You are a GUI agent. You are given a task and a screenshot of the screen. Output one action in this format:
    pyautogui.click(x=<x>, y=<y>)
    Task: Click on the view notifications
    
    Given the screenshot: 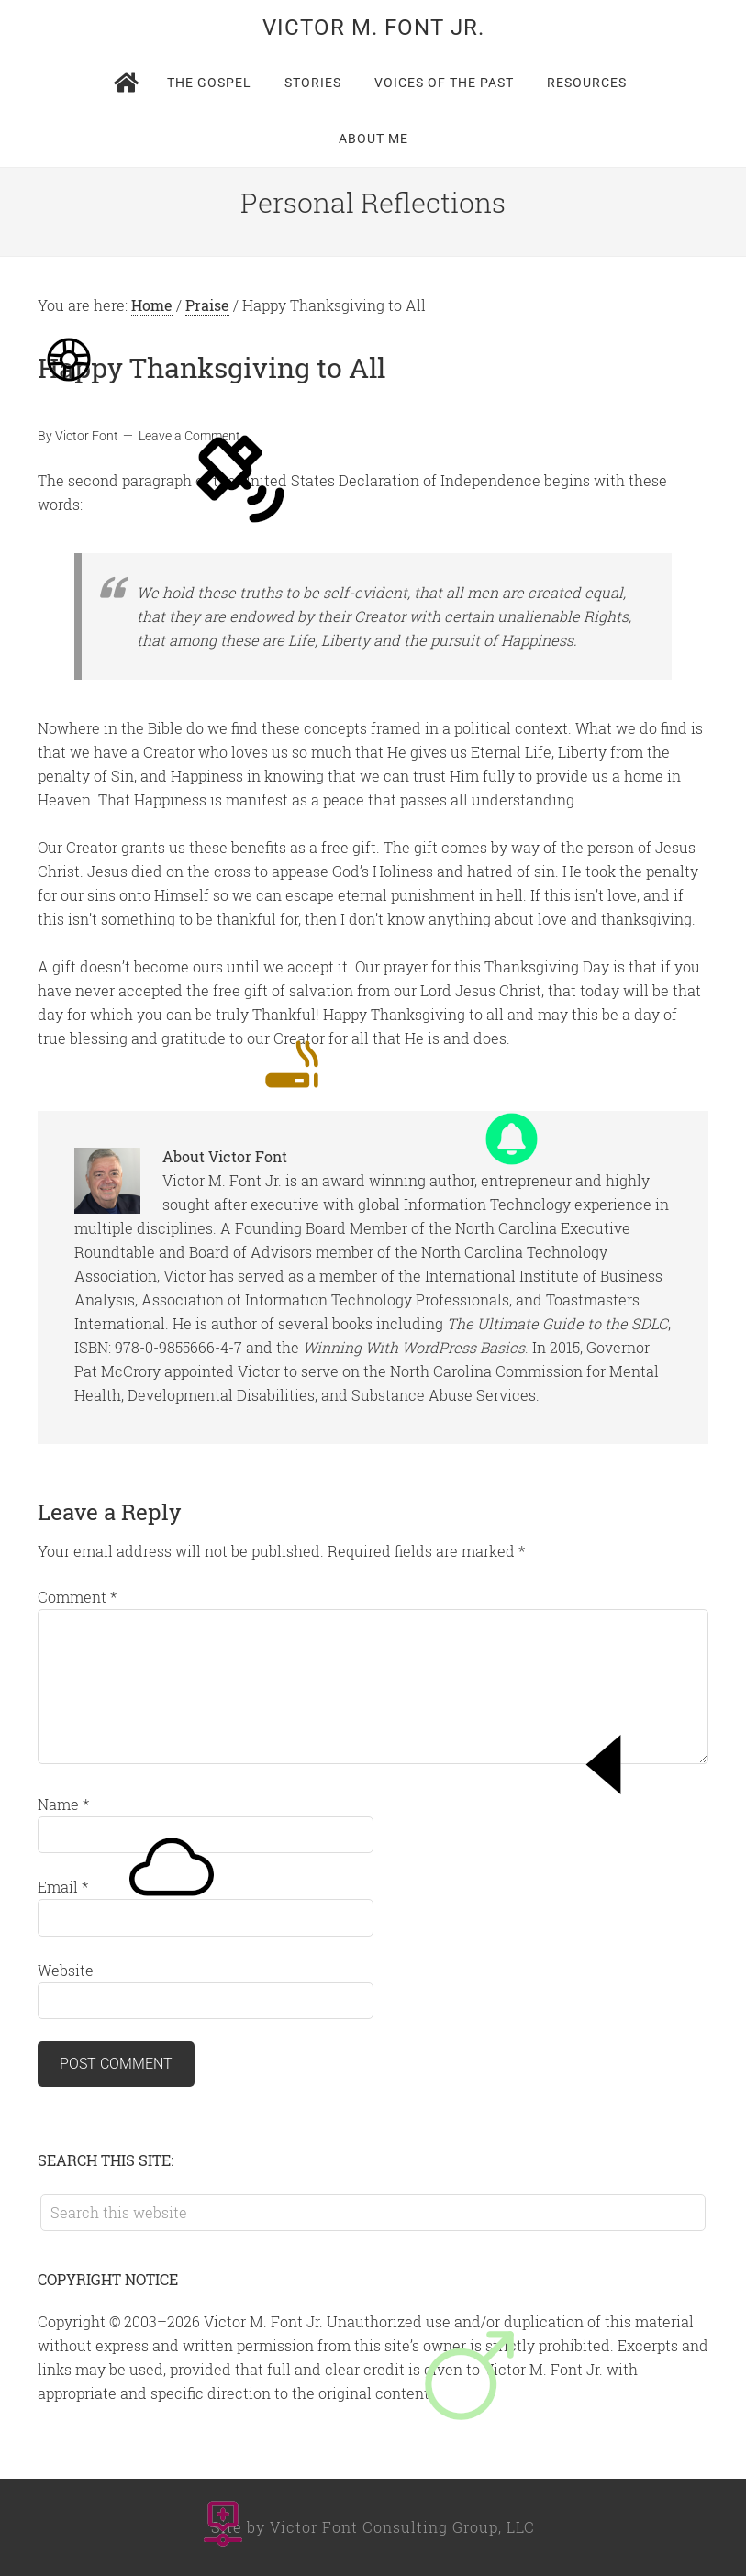 What is the action you would take?
    pyautogui.click(x=511, y=1138)
    